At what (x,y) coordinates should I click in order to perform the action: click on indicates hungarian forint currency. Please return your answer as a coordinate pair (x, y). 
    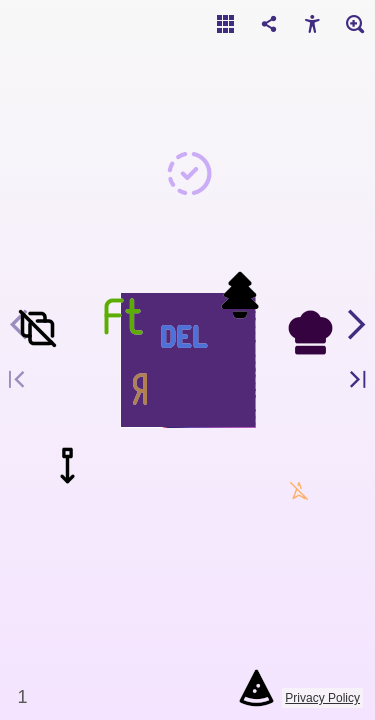
    Looking at the image, I should click on (123, 317).